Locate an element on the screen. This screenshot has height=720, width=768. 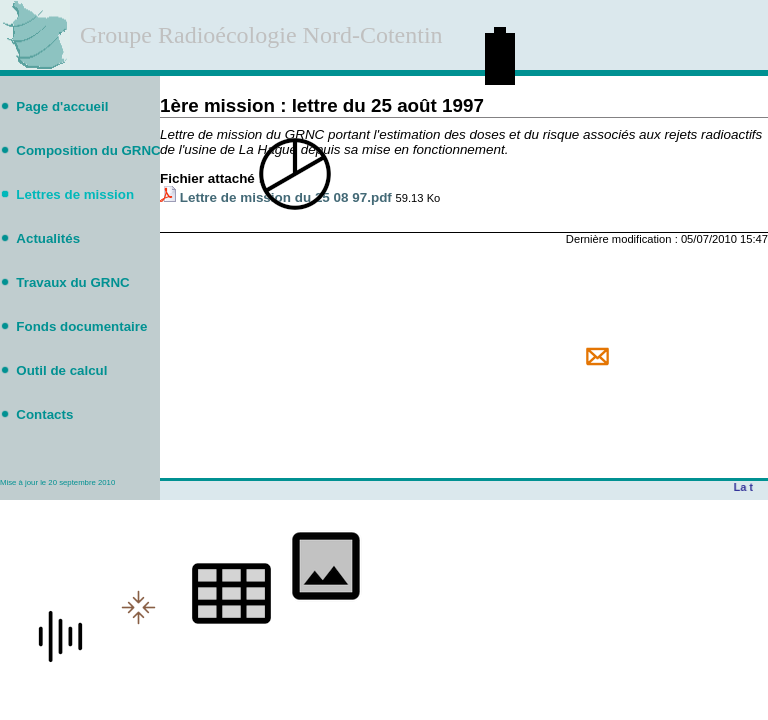
switch to grid view layout is located at coordinates (231, 593).